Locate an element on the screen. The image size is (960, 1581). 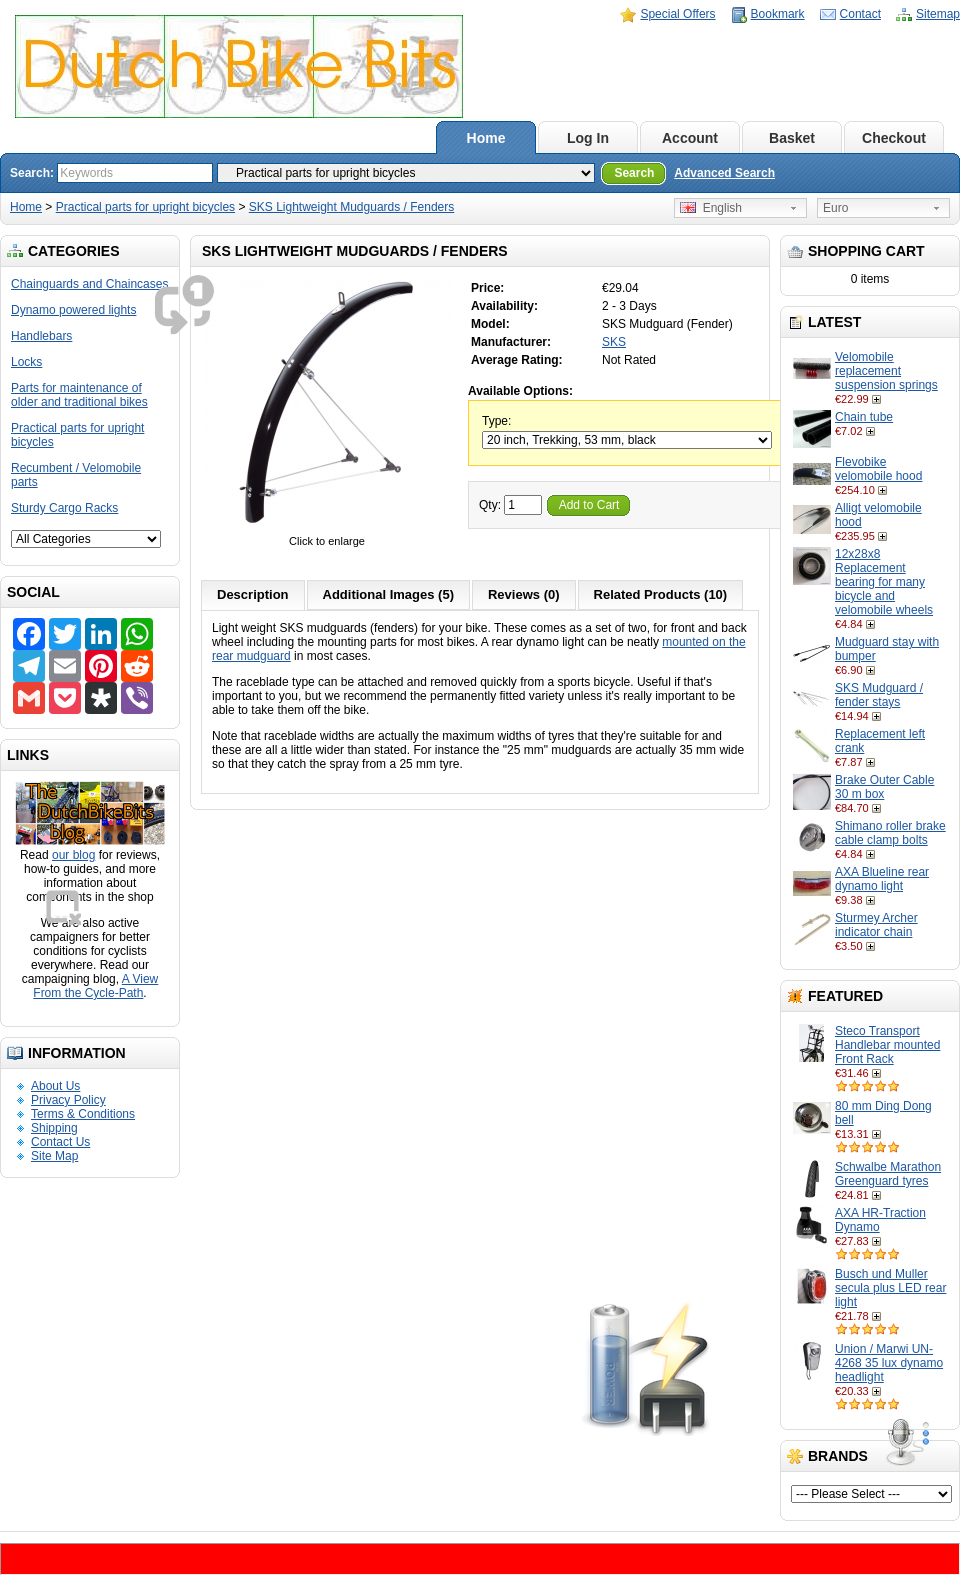
microphone input at medium sensitivity level is located at coordinates (908, 1442).